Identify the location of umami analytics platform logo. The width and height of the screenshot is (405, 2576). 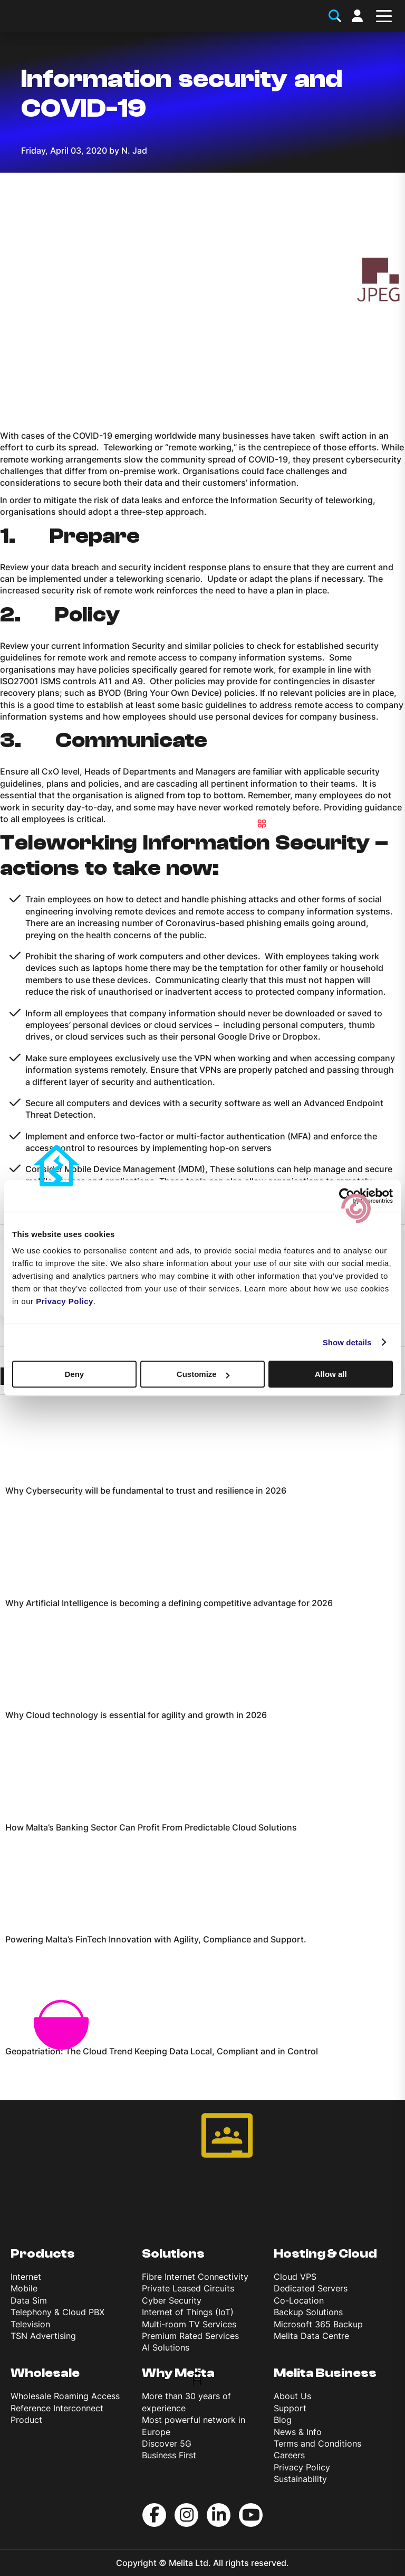
(61, 2025).